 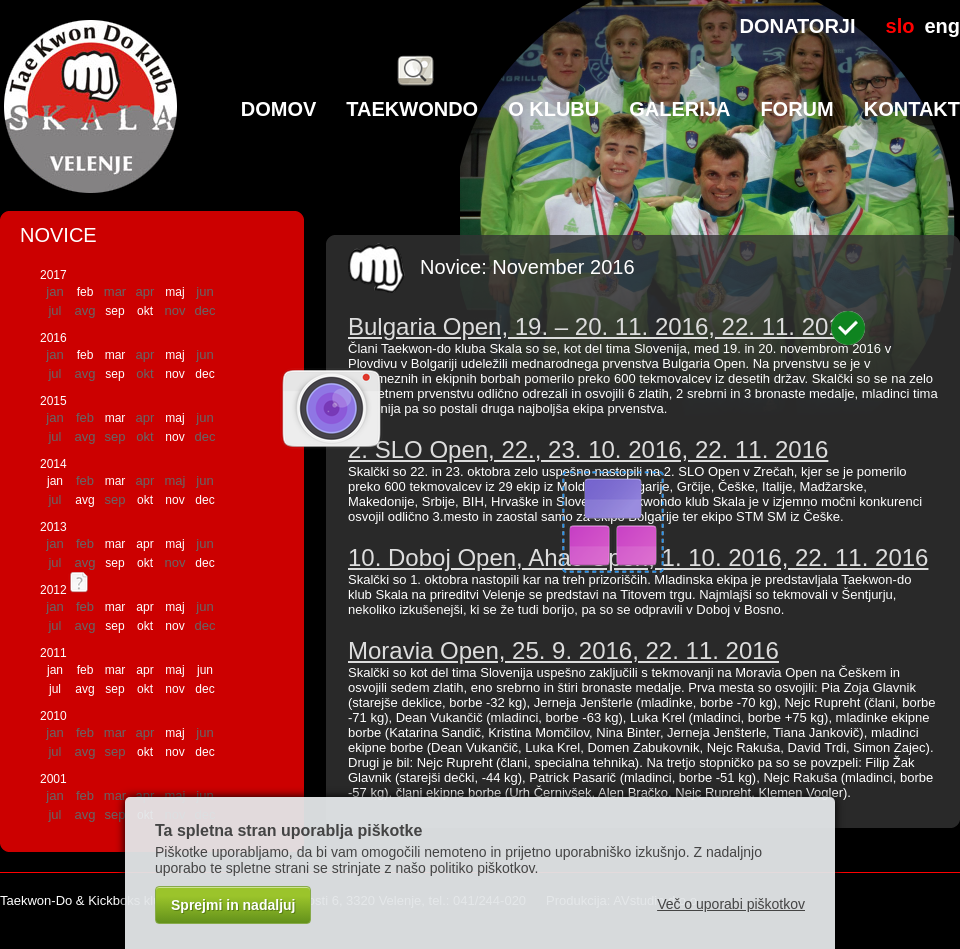 I want to click on open webcamoid camera application, so click(x=331, y=408).